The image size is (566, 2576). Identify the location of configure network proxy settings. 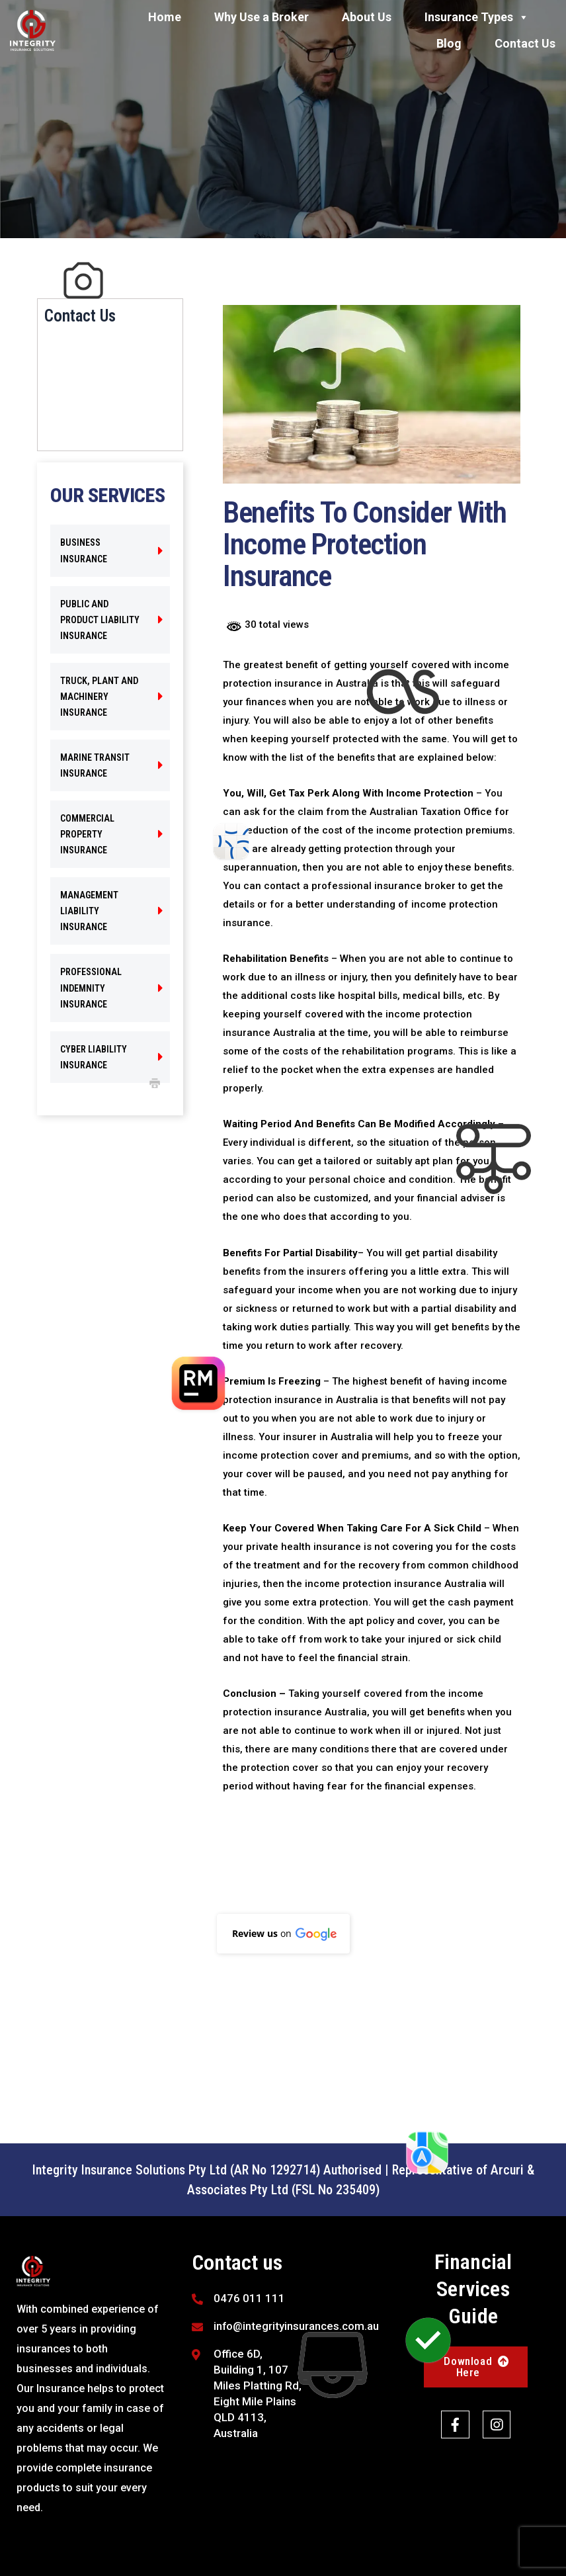
(493, 1156).